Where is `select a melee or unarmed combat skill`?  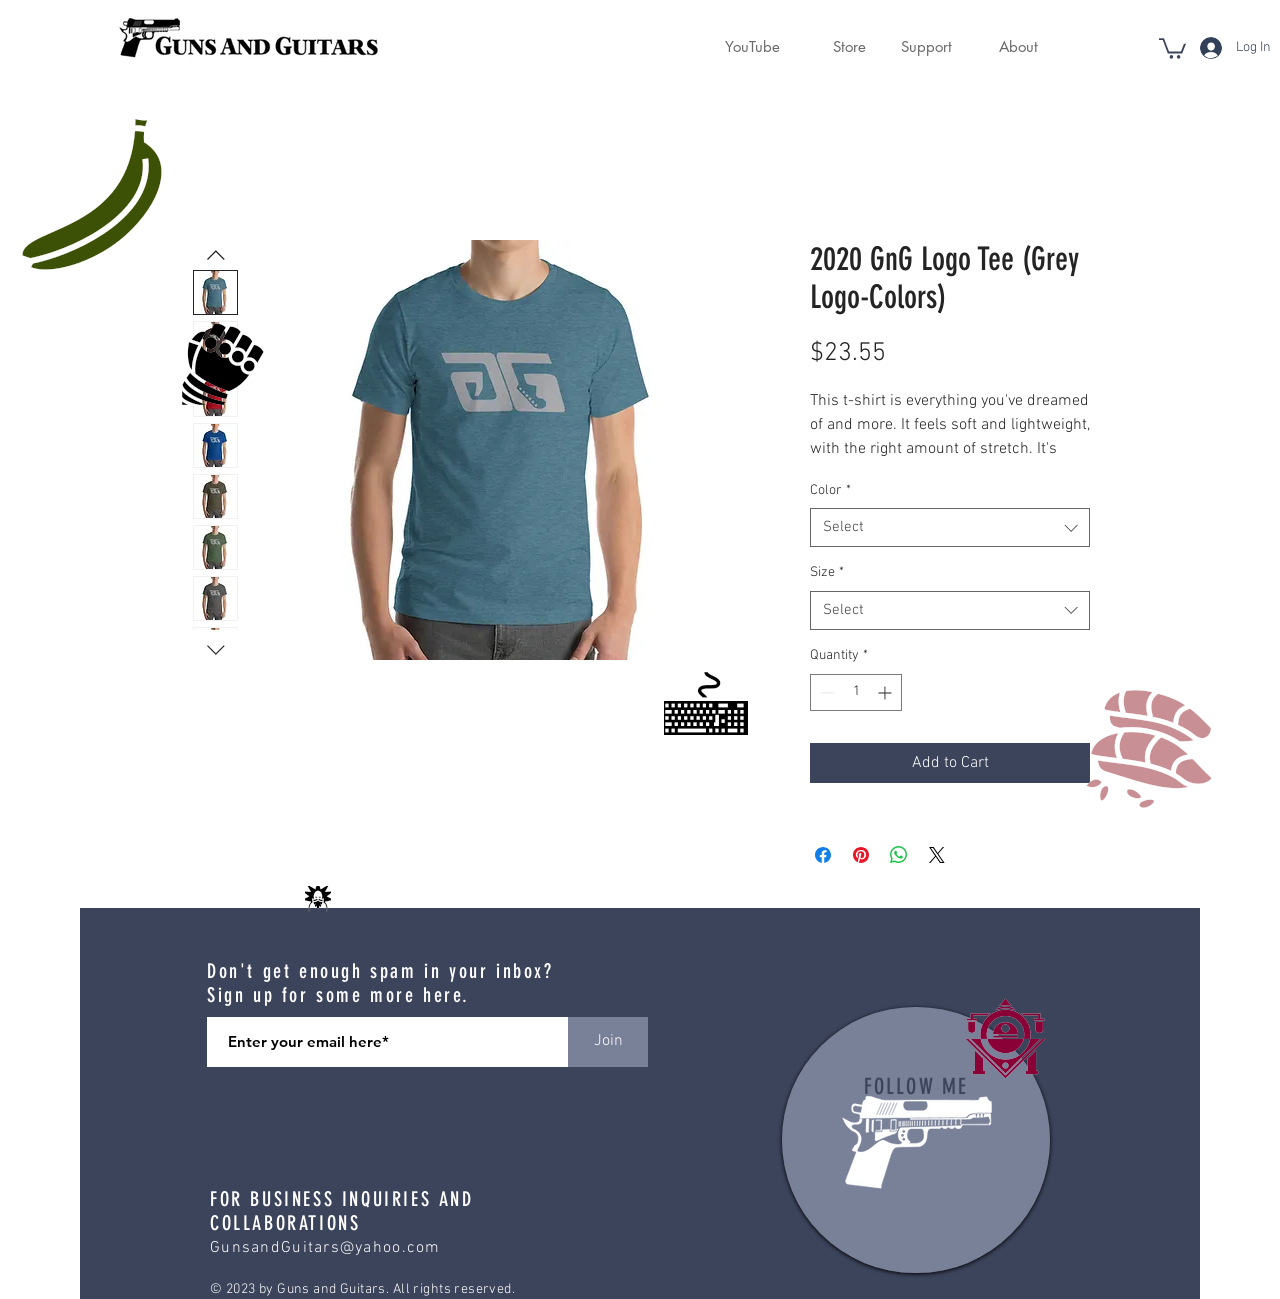 select a melee or unarmed combat skill is located at coordinates (223, 364).